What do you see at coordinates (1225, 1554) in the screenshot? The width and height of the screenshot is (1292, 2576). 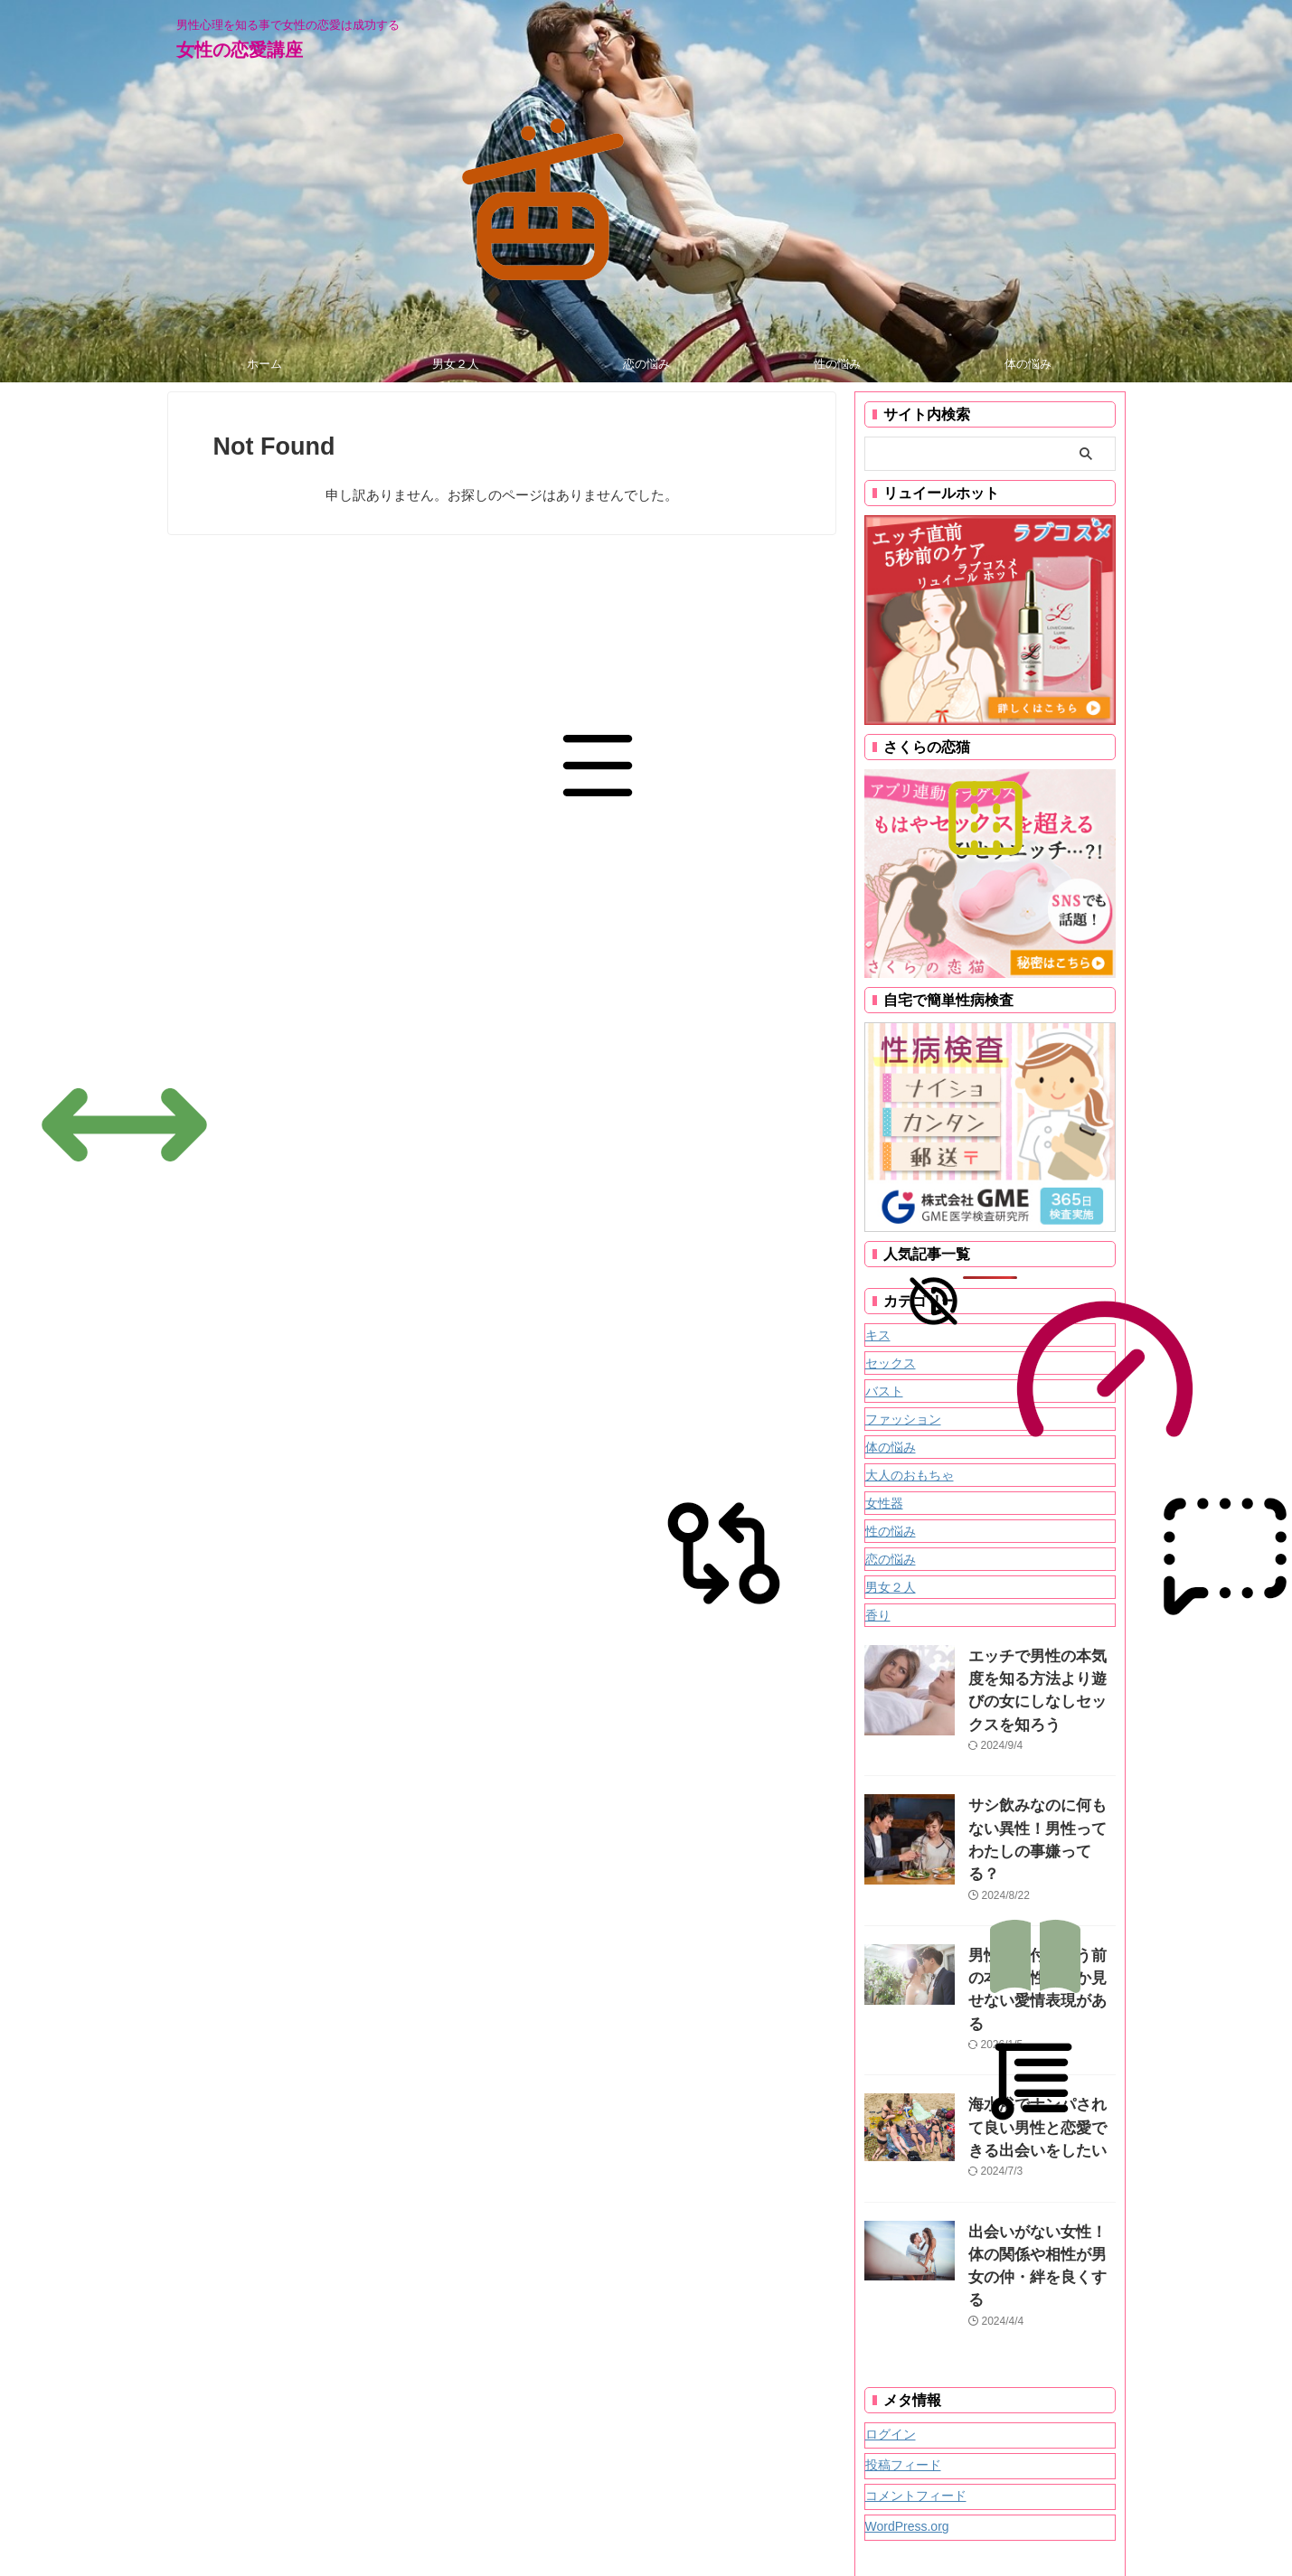 I see `compose a draft message` at bounding box center [1225, 1554].